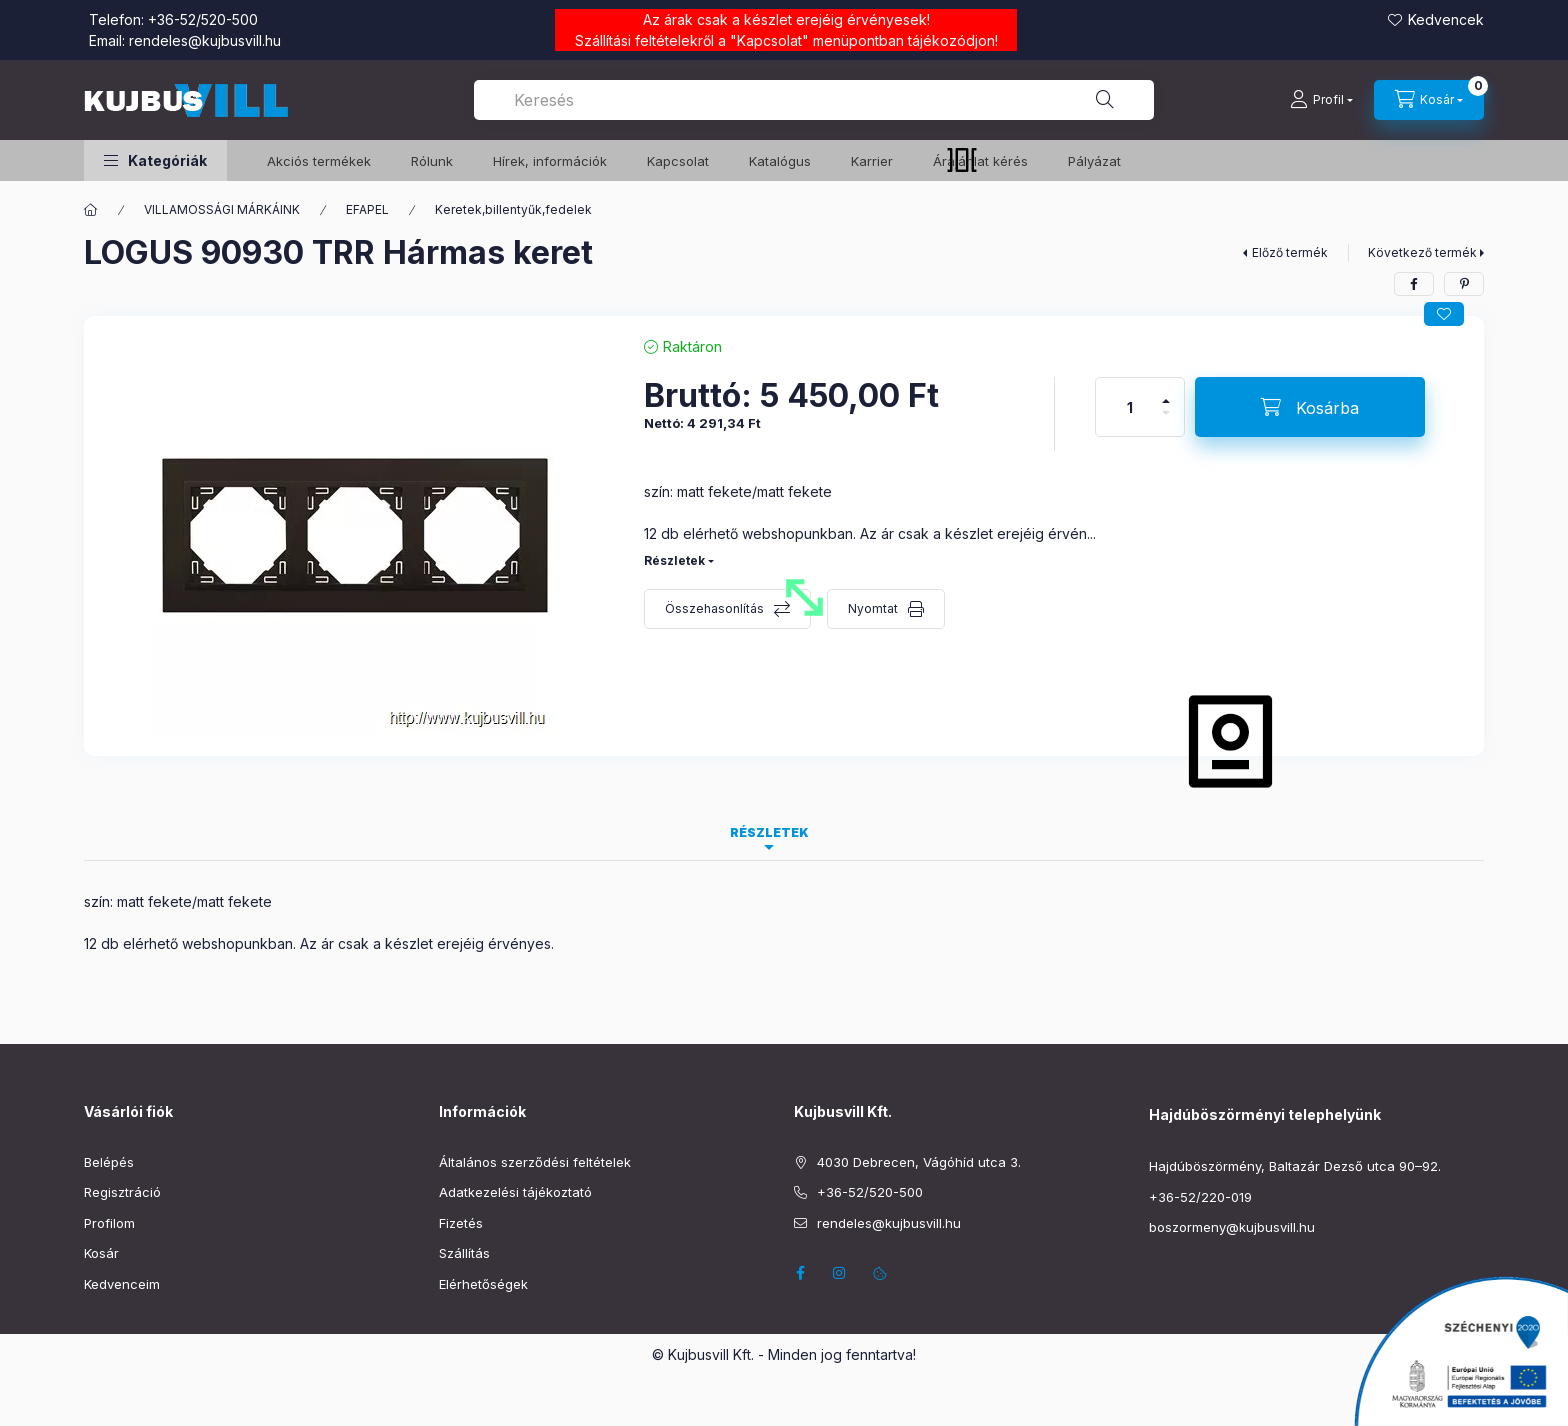 The image size is (1568, 1426). What do you see at coordinates (1230, 741) in the screenshot?
I see `view passport or travel document details` at bounding box center [1230, 741].